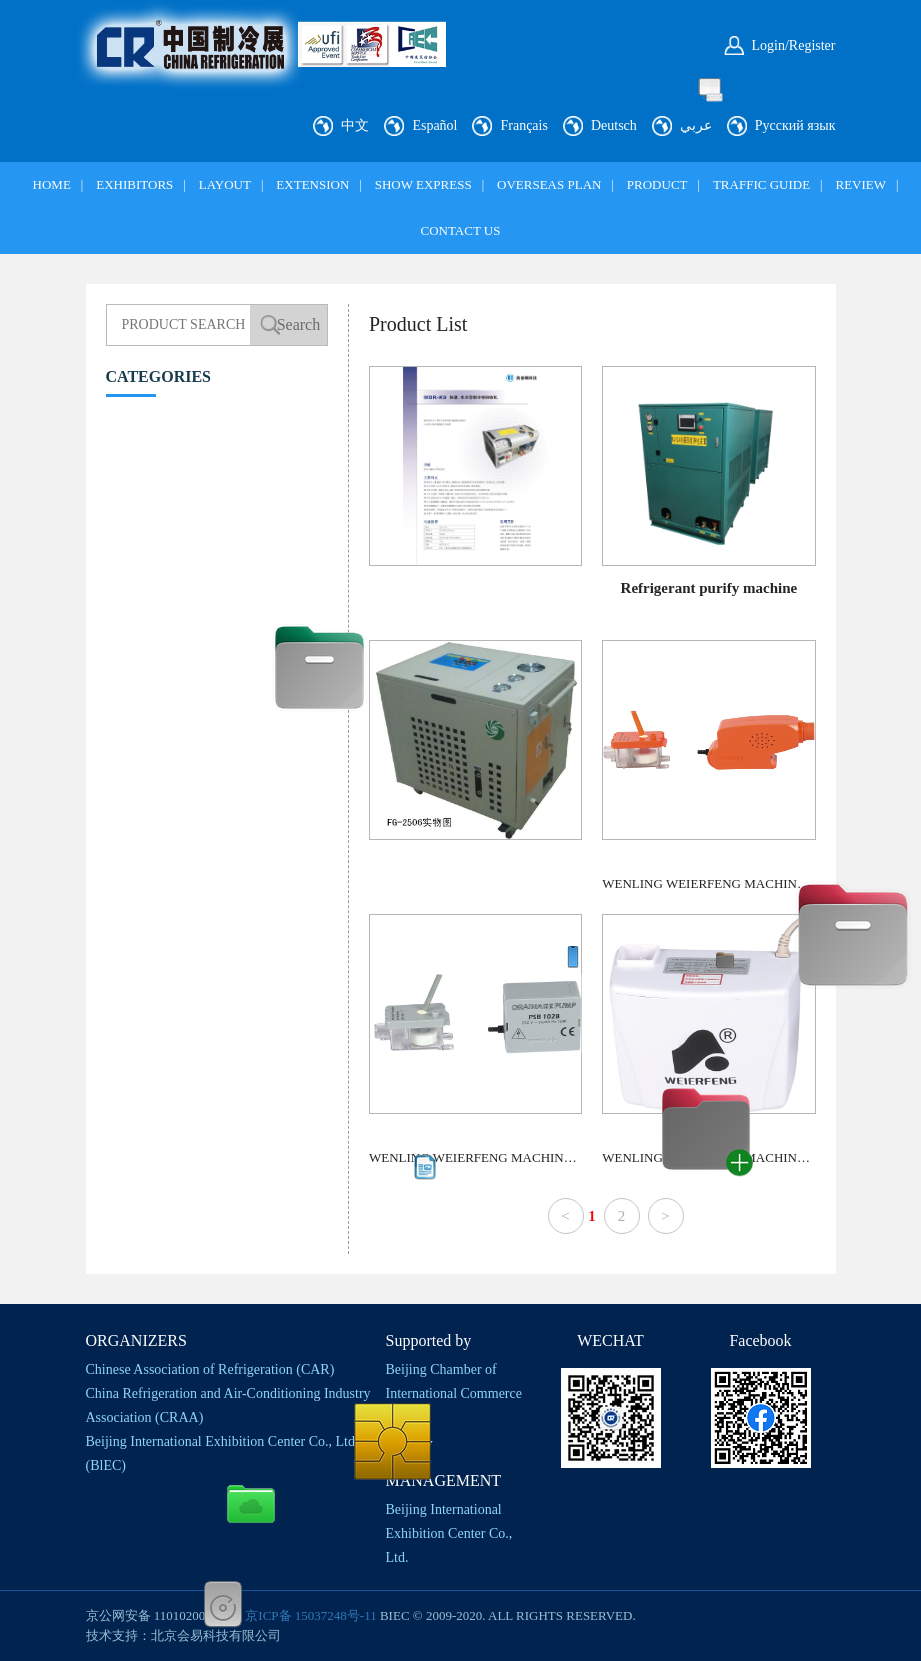 This screenshot has width=921, height=1661. I want to click on open the file manager, so click(319, 667).